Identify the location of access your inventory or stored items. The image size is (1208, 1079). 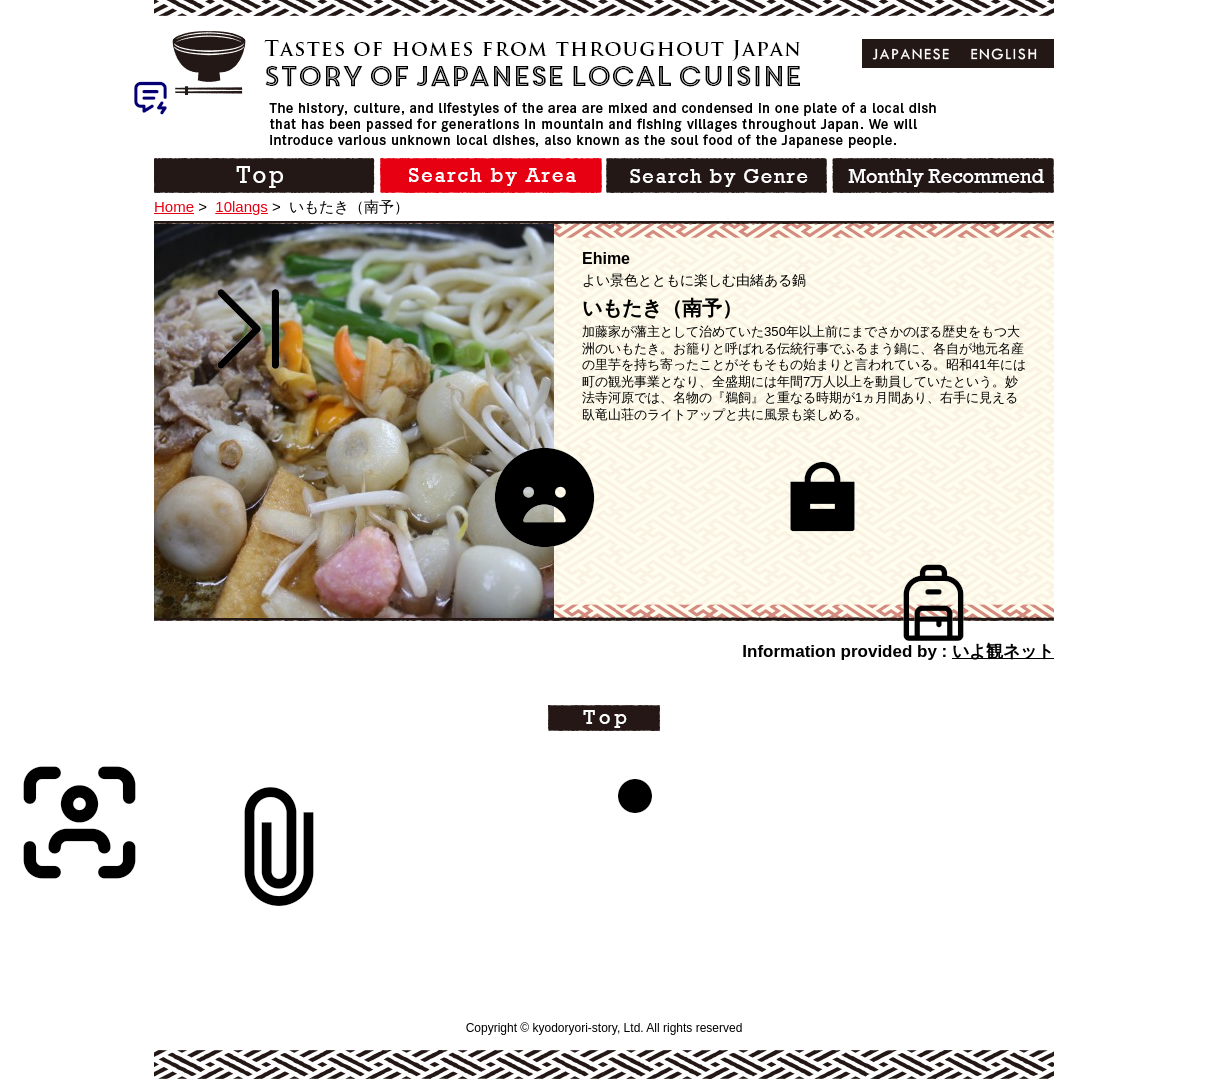
(933, 605).